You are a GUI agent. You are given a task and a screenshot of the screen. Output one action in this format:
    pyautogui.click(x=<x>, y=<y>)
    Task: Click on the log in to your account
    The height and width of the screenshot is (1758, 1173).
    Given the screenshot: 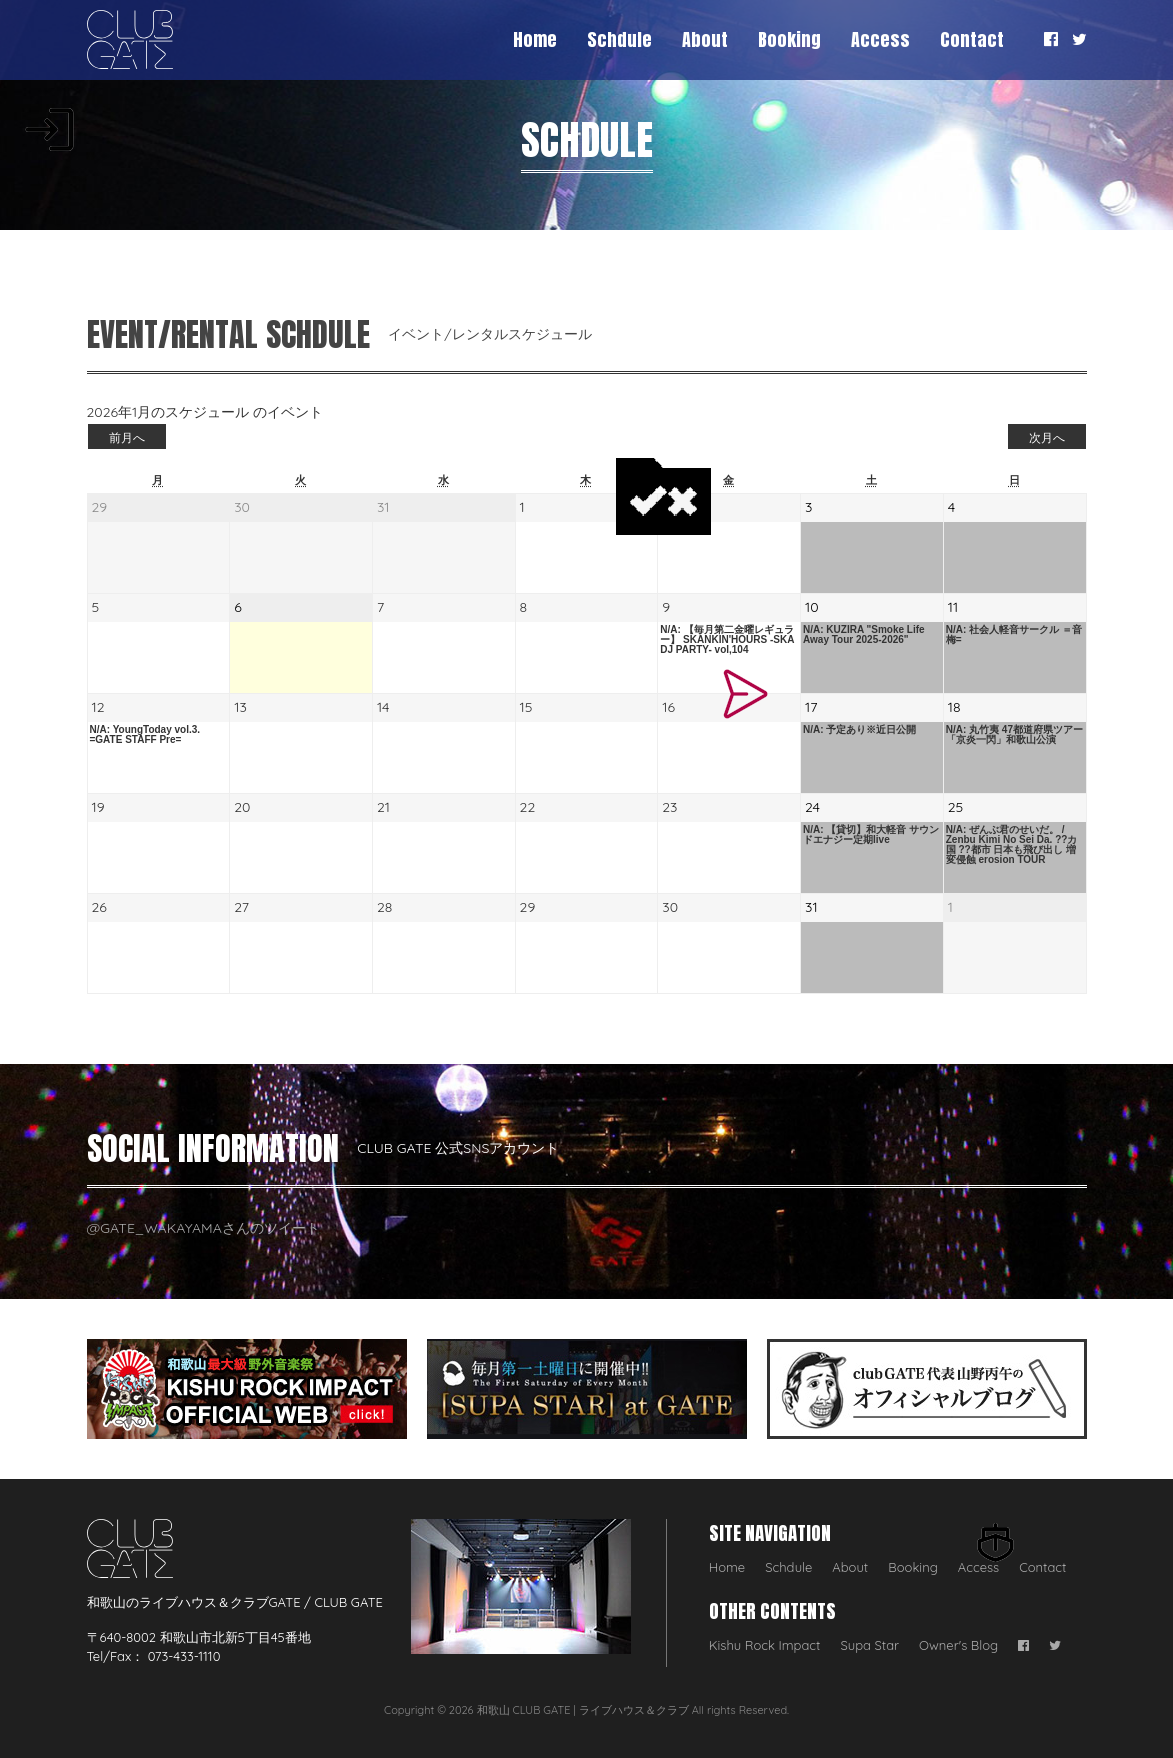 What is the action you would take?
    pyautogui.click(x=49, y=129)
    